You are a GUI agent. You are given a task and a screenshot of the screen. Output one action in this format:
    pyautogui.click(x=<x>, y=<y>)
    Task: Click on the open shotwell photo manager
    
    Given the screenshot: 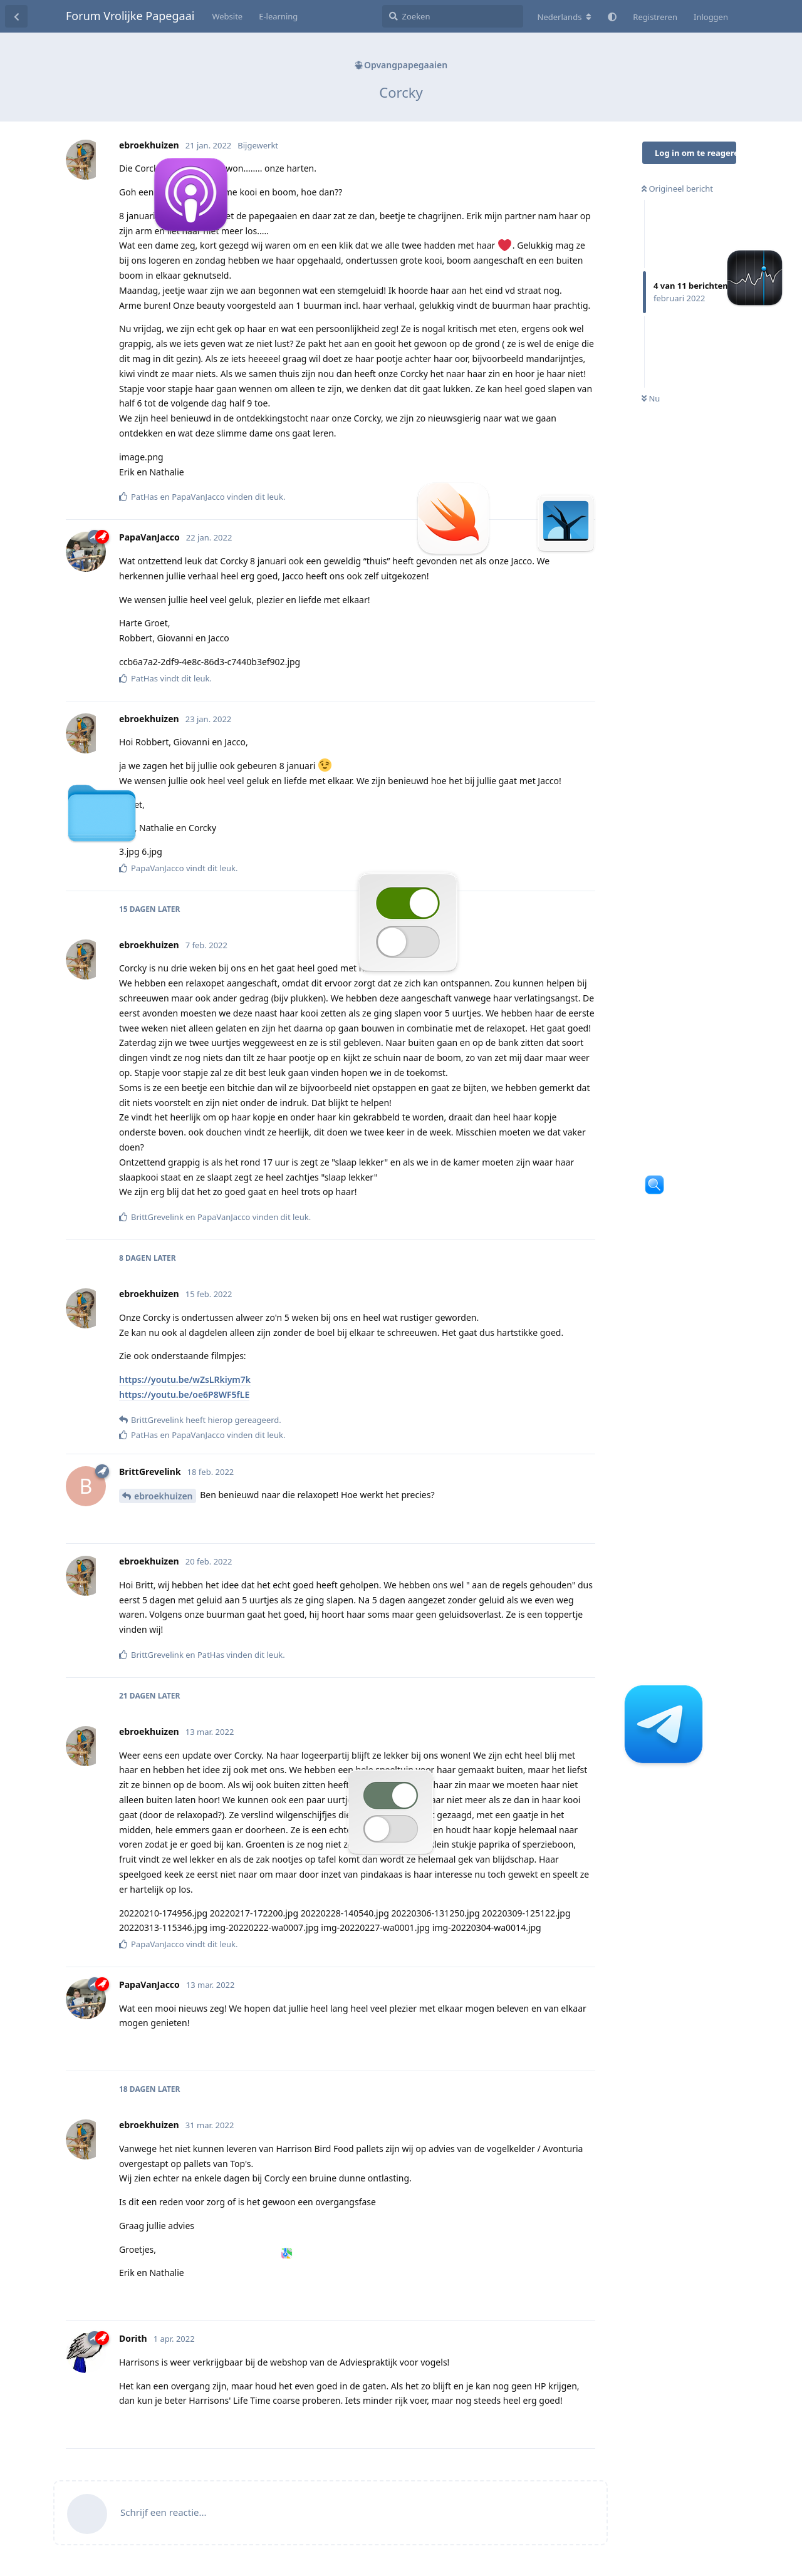 What is the action you would take?
    pyautogui.click(x=566, y=524)
    